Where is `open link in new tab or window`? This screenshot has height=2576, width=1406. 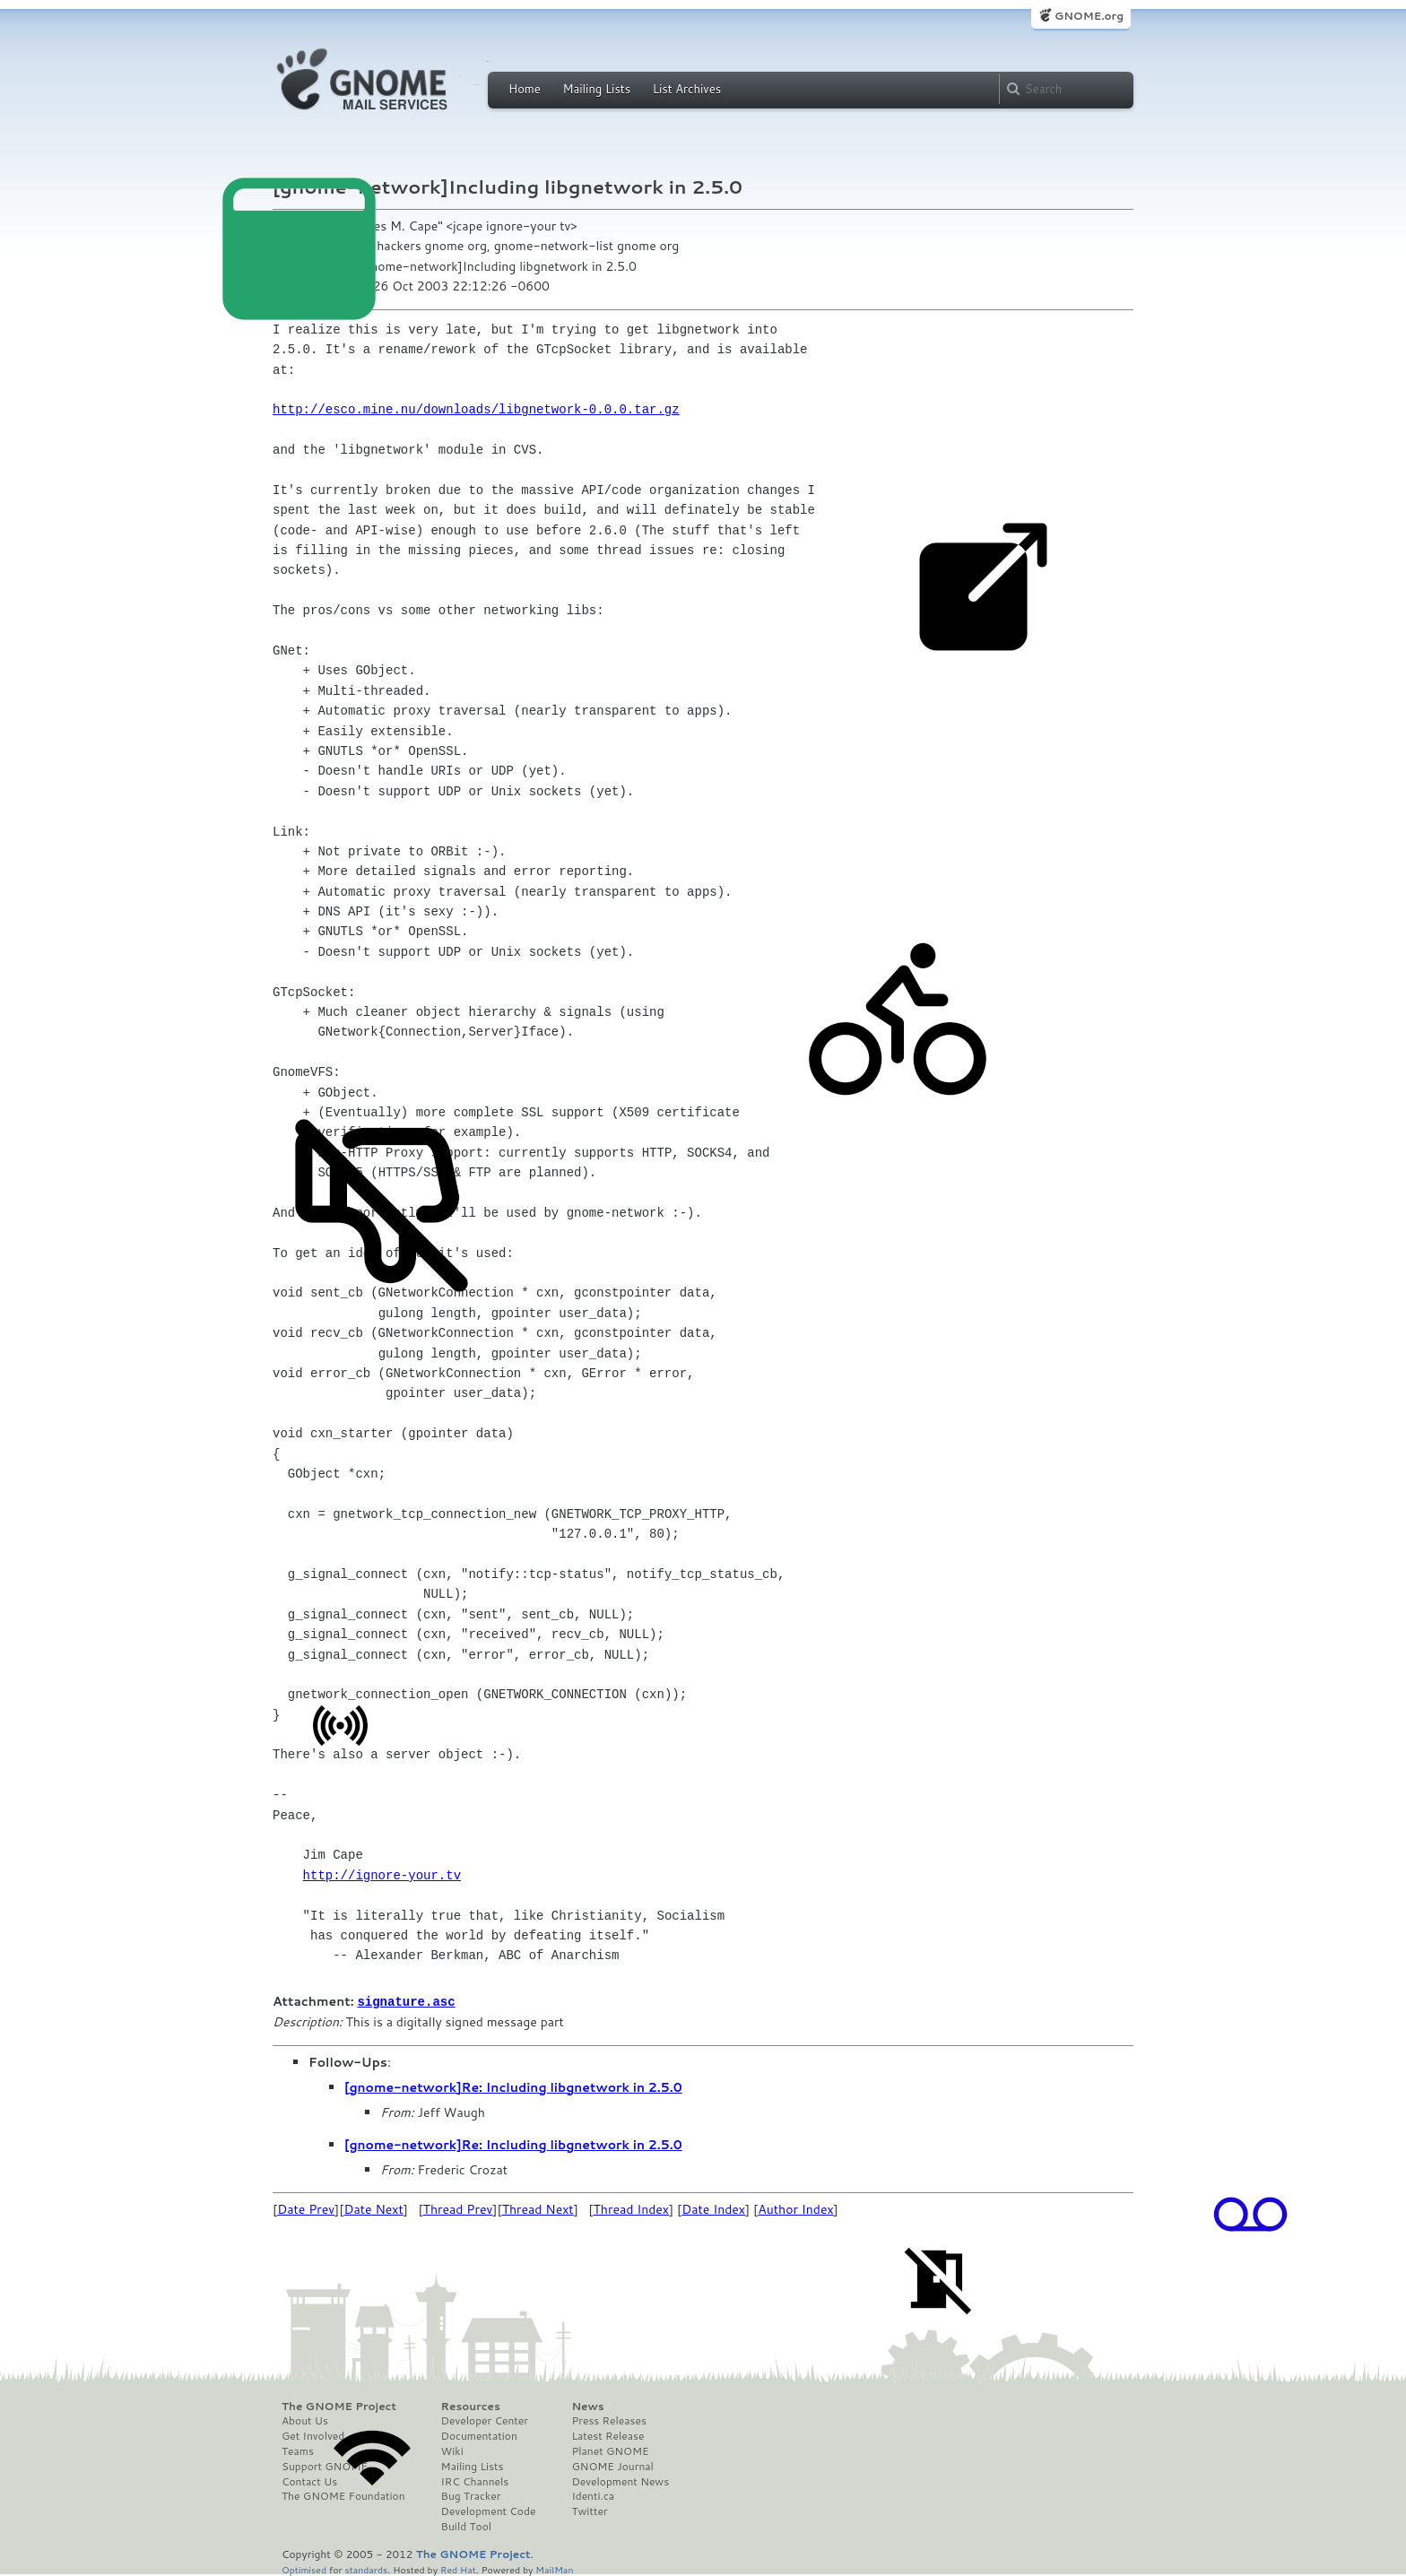
open link in new tab or window is located at coordinates (983, 586).